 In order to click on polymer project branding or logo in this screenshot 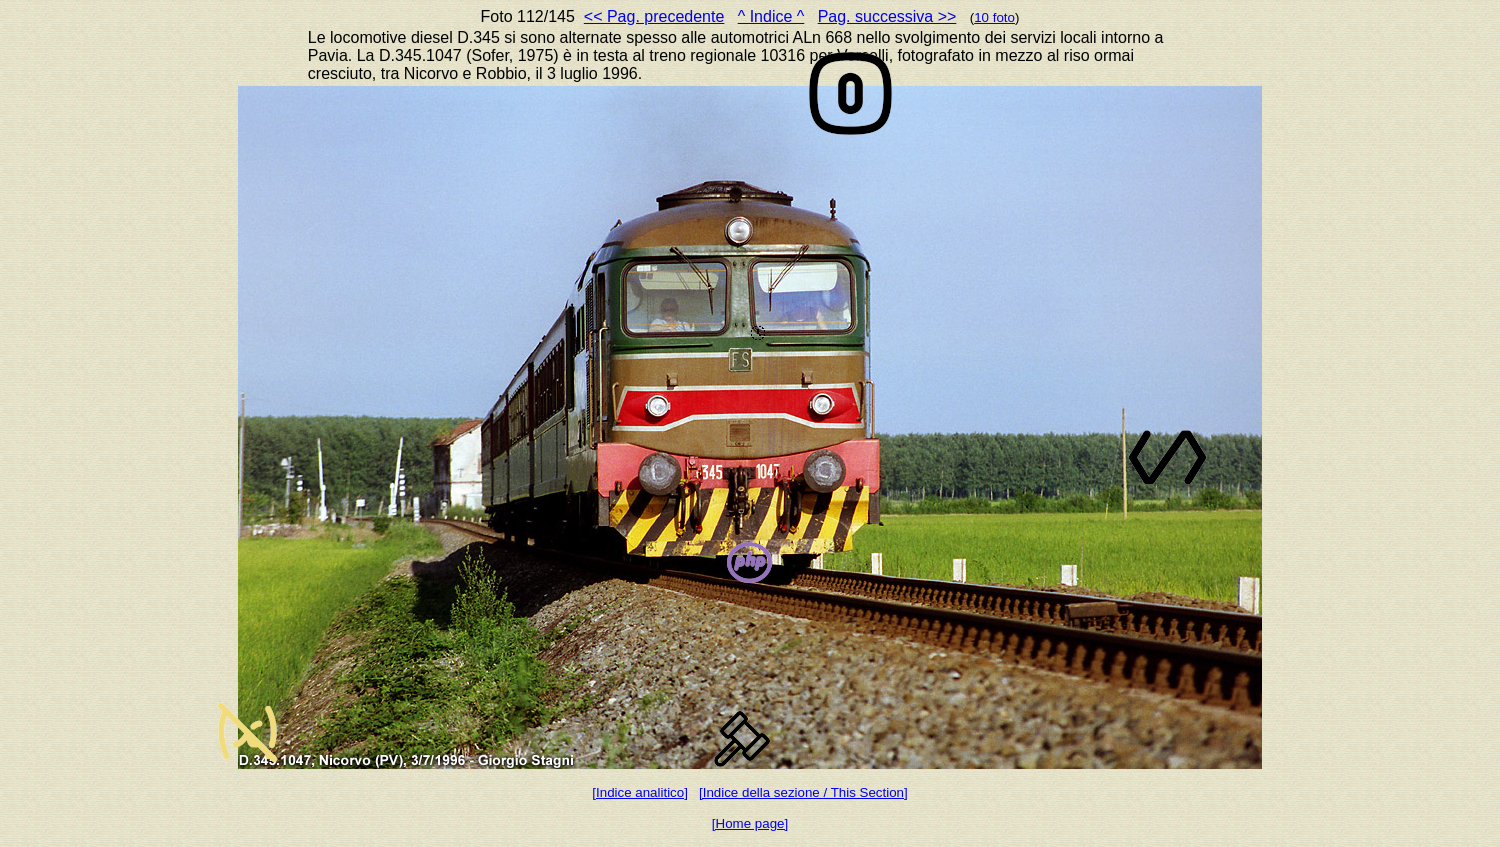, I will do `click(1167, 457)`.